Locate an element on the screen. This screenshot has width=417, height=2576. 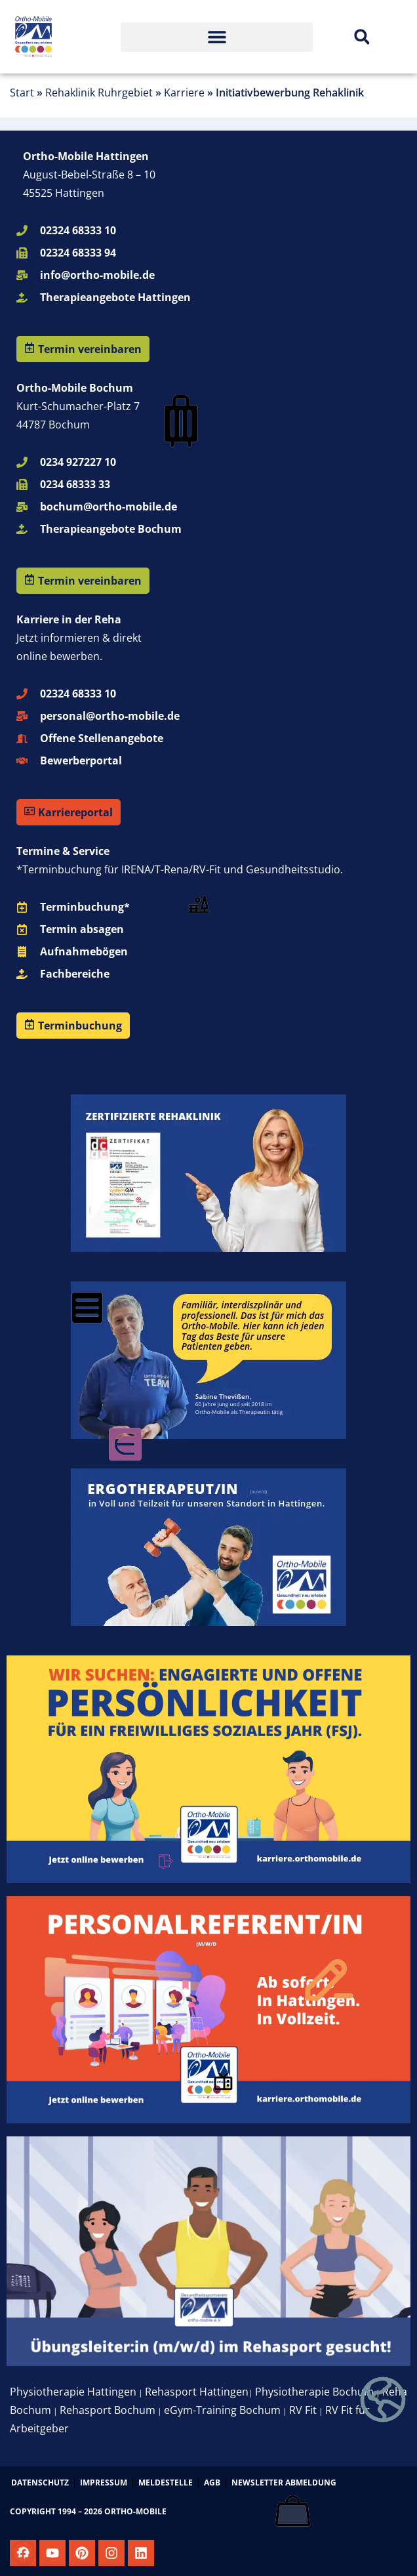
switch to western hemisphere region is located at coordinates (383, 2399).